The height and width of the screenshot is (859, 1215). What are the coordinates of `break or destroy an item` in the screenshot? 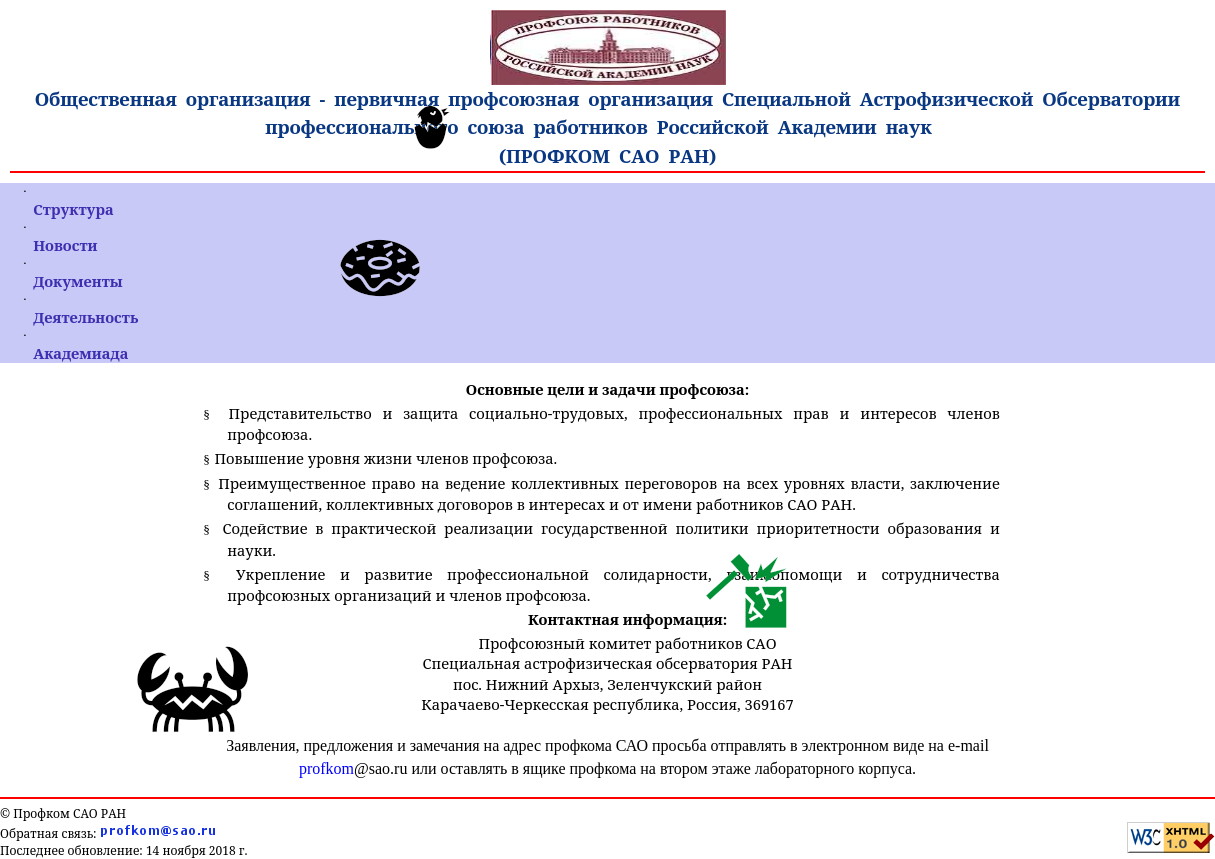 It's located at (746, 587).